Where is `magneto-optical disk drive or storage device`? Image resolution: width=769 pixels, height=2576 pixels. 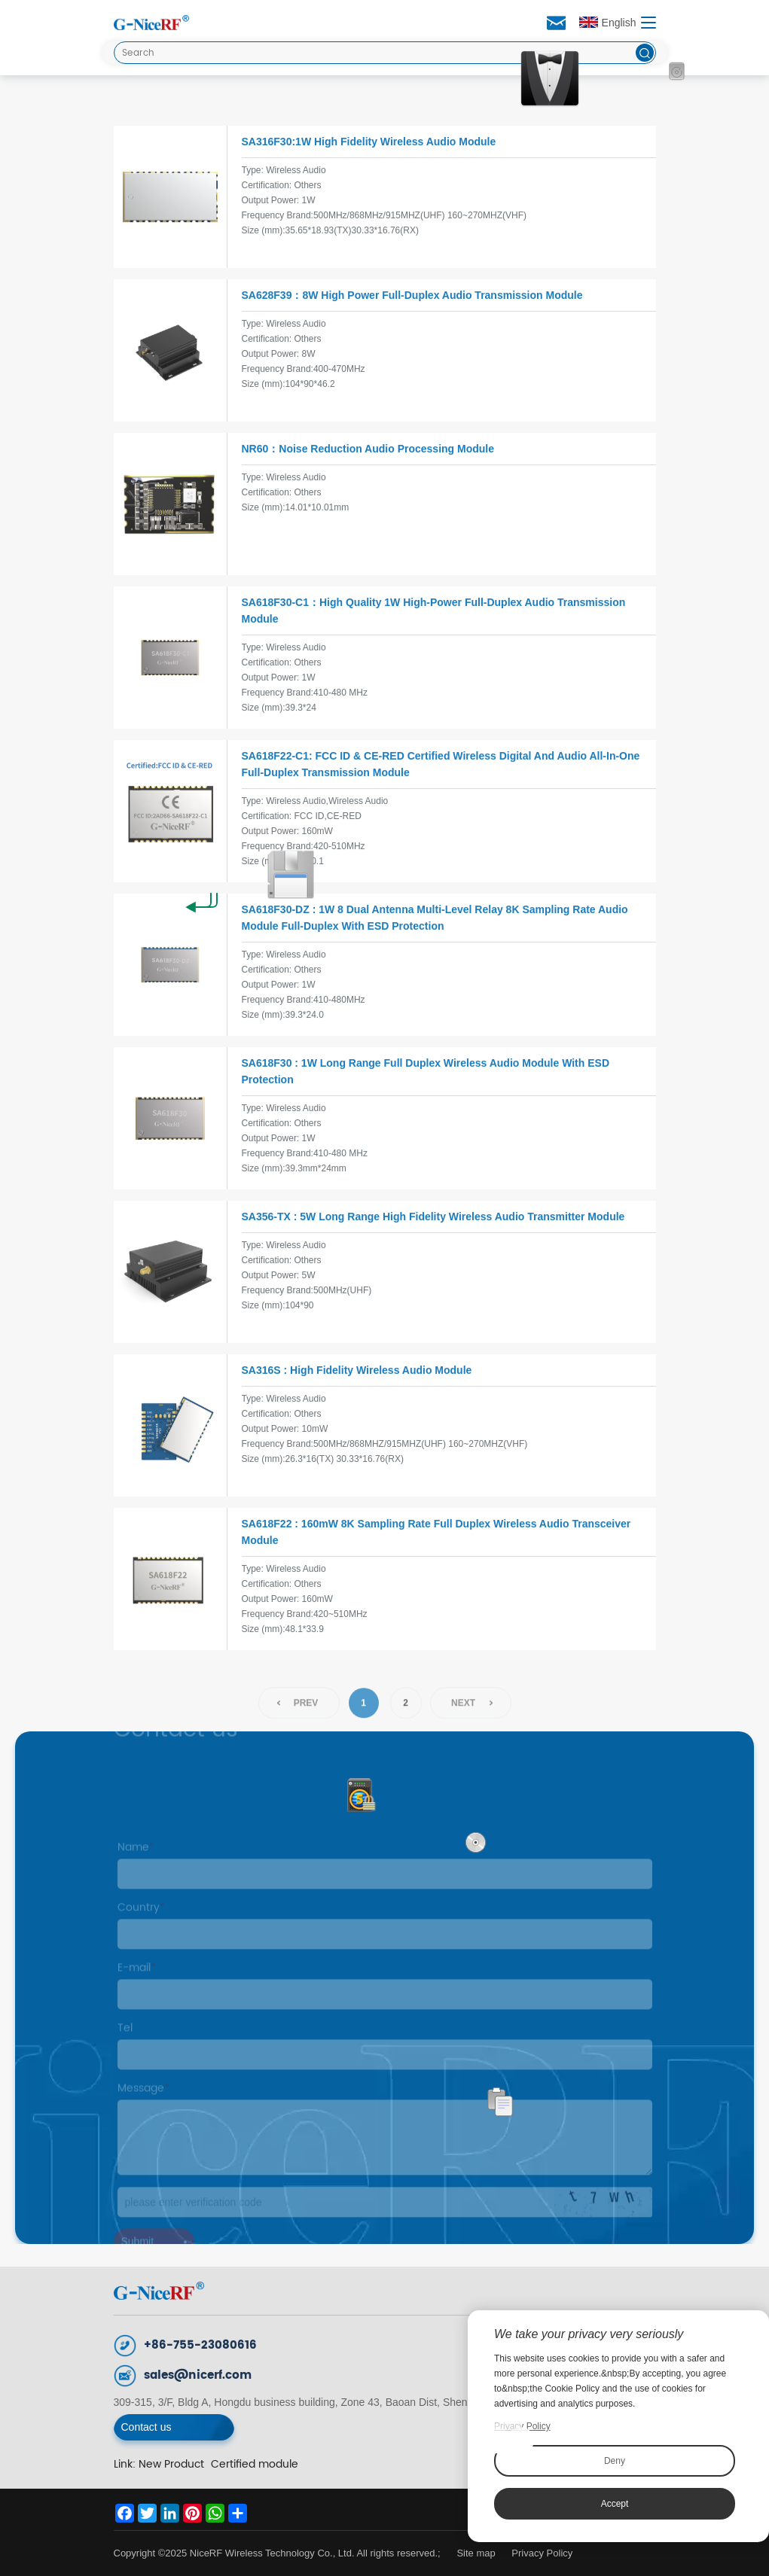 magneto-optical disk drive or storage device is located at coordinates (291, 875).